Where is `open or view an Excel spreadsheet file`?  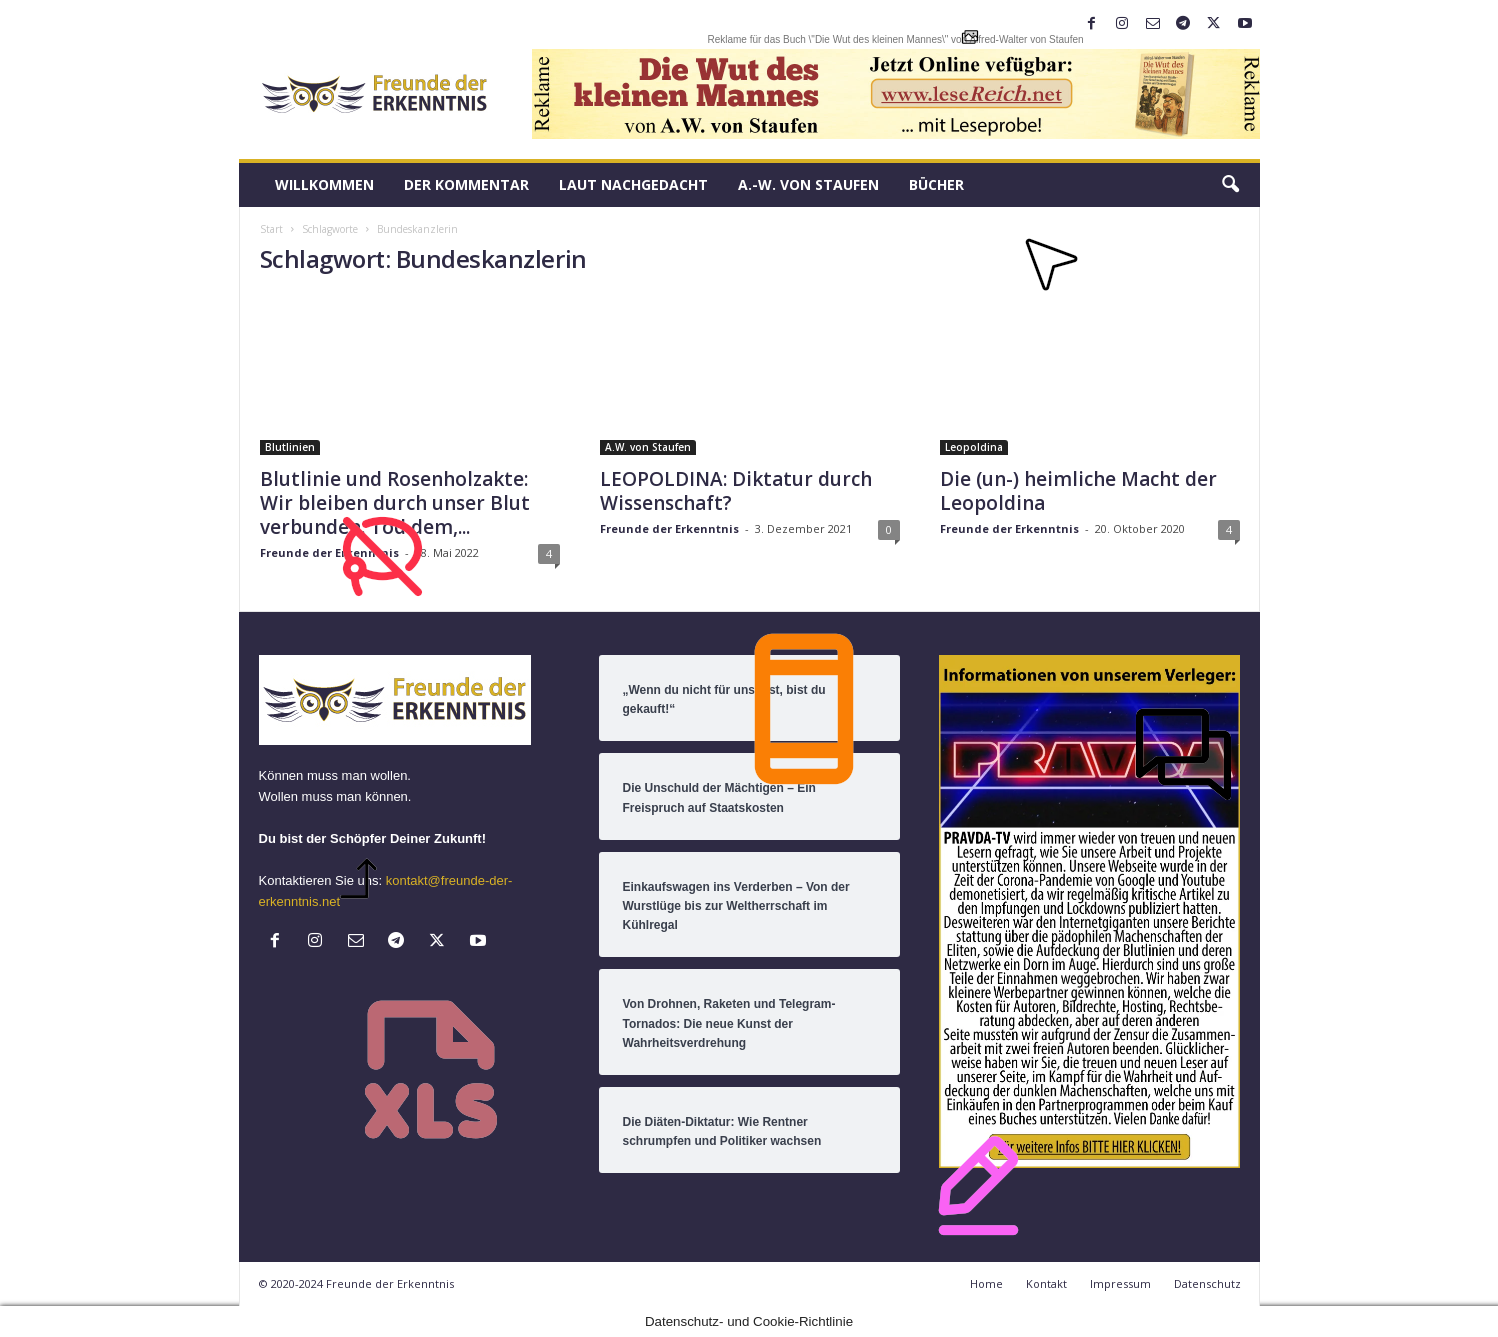 open or view an Excel spreadsheet file is located at coordinates (431, 1075).